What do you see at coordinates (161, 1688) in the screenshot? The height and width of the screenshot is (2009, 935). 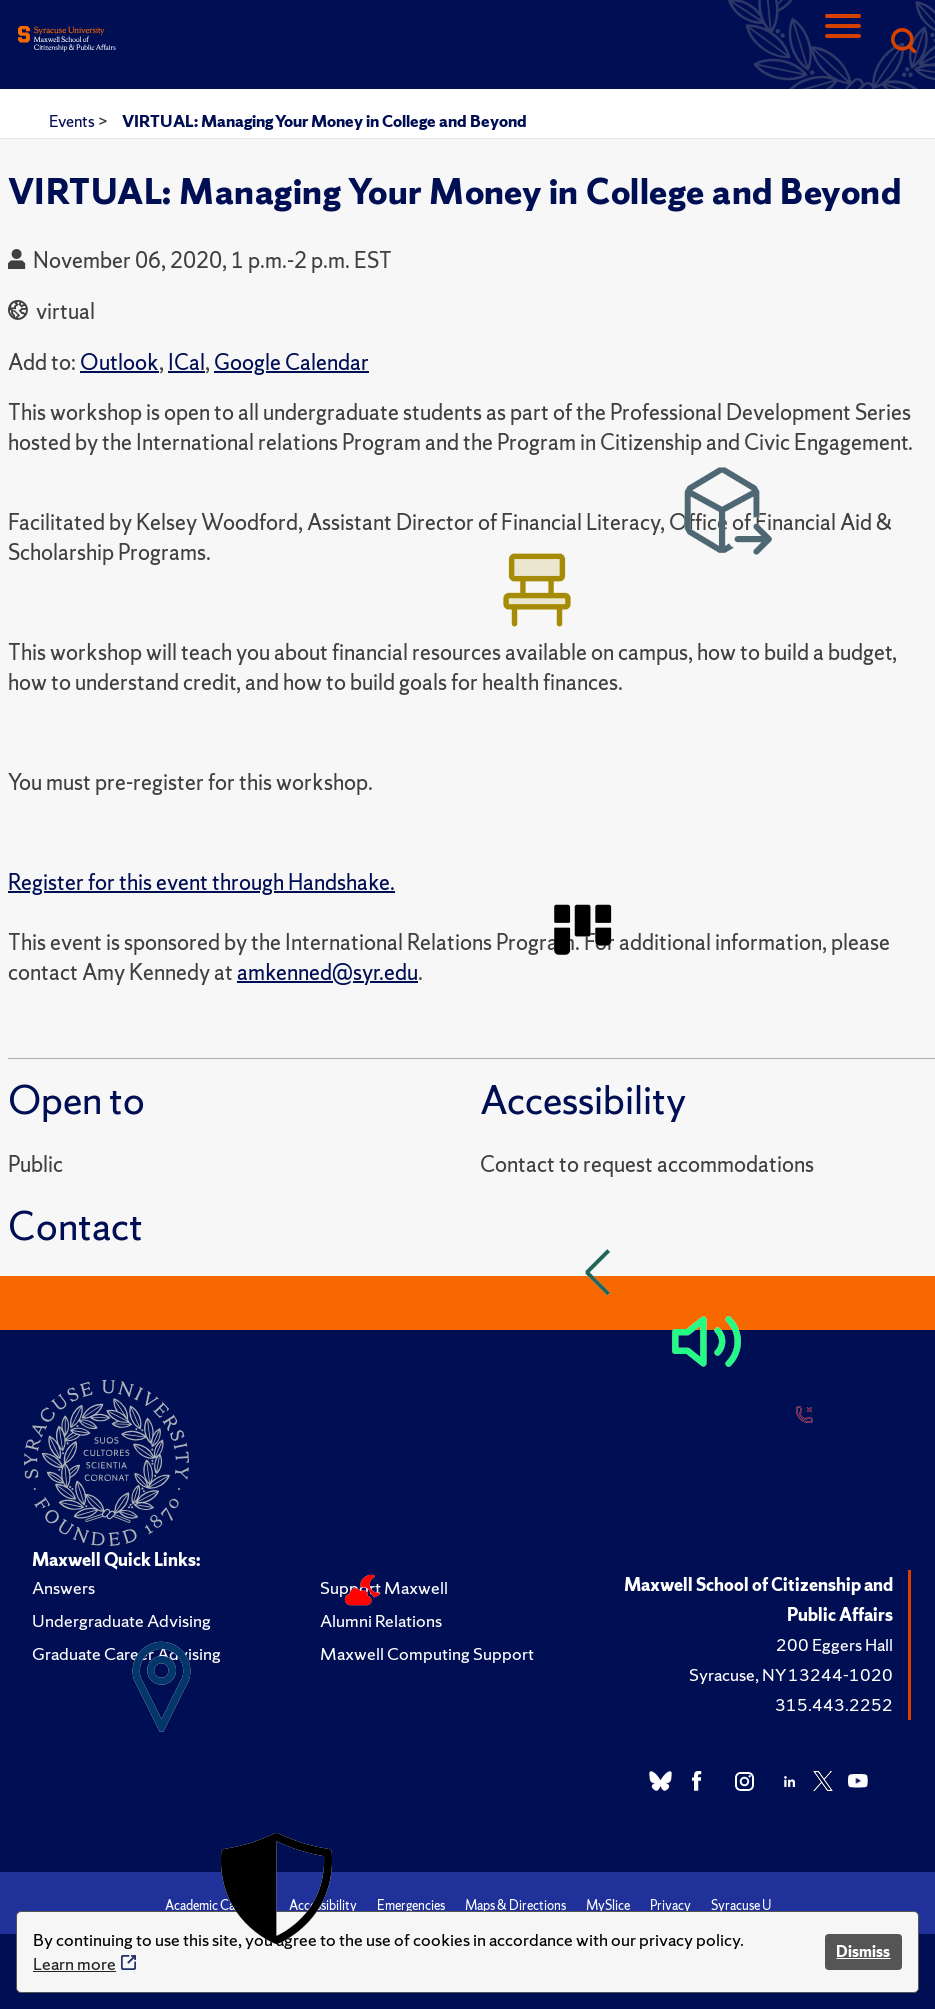 I see `view or set your current location` at bounding box center [161, 1688].